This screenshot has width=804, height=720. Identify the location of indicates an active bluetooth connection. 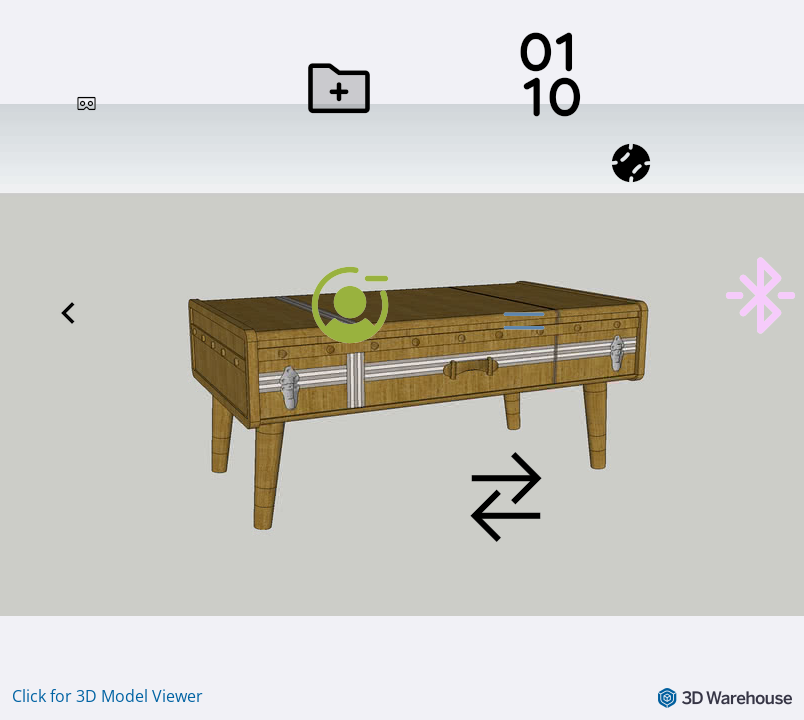
(760, 295).